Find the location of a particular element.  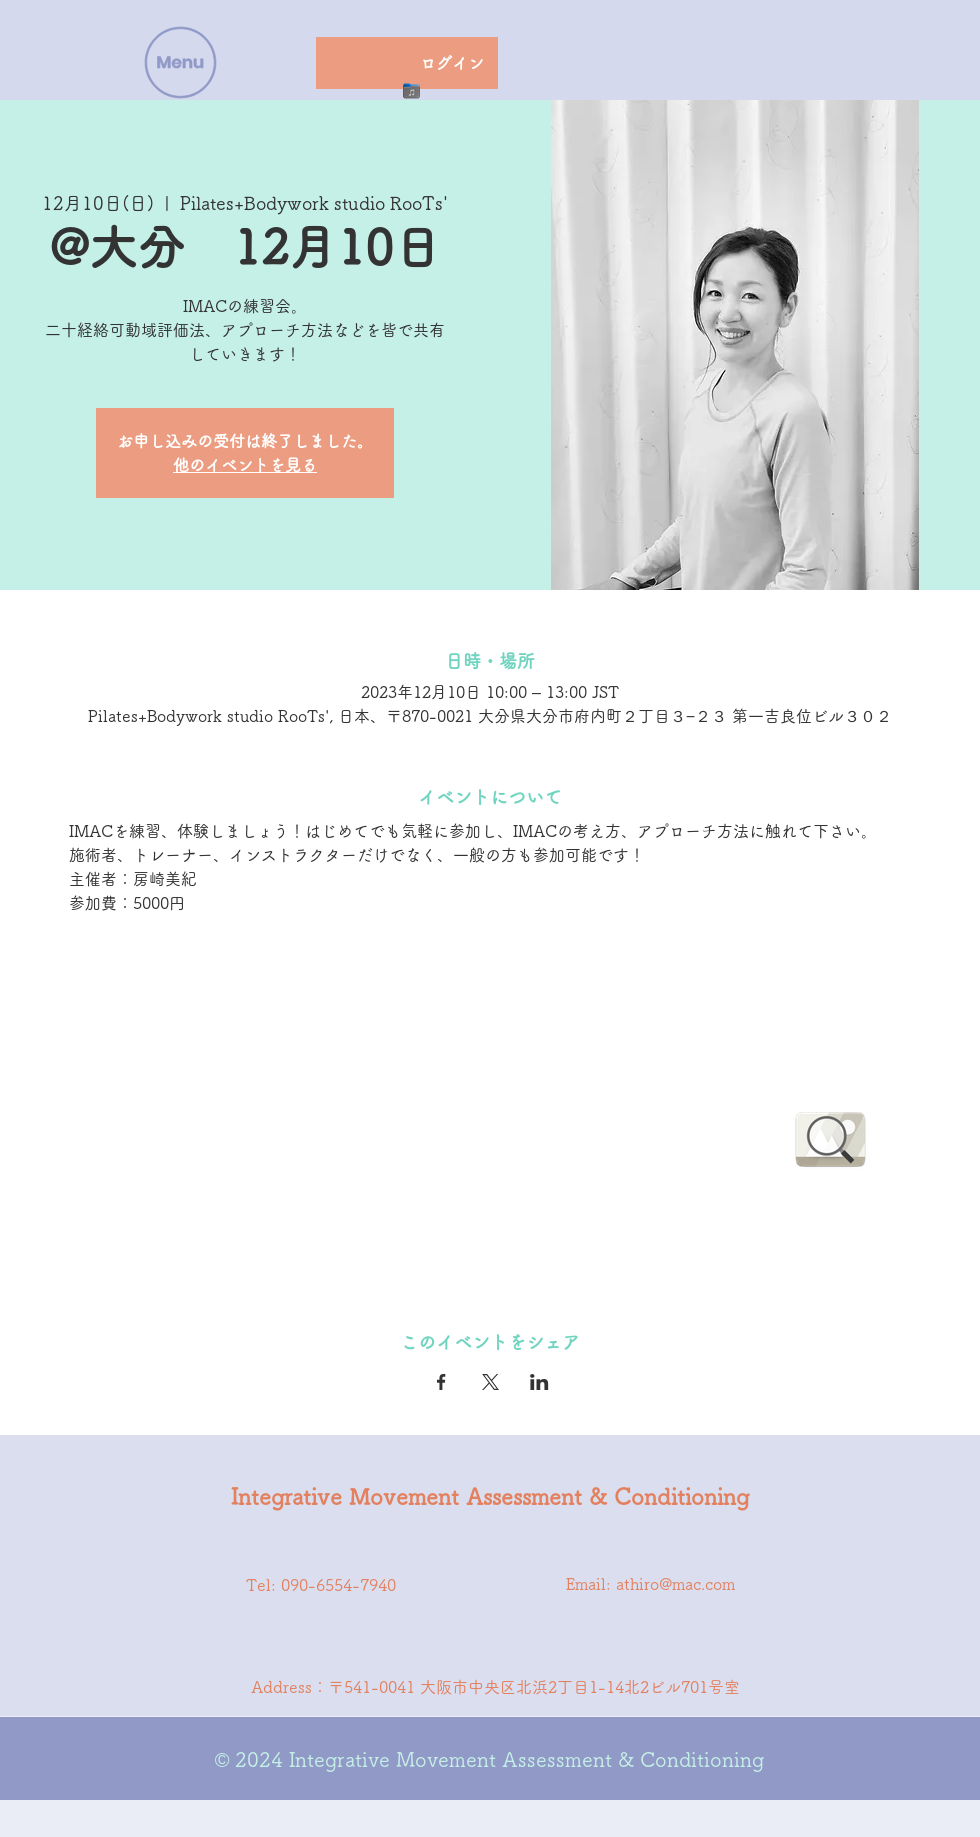

open your music folder is located at coordinates (411, 90).